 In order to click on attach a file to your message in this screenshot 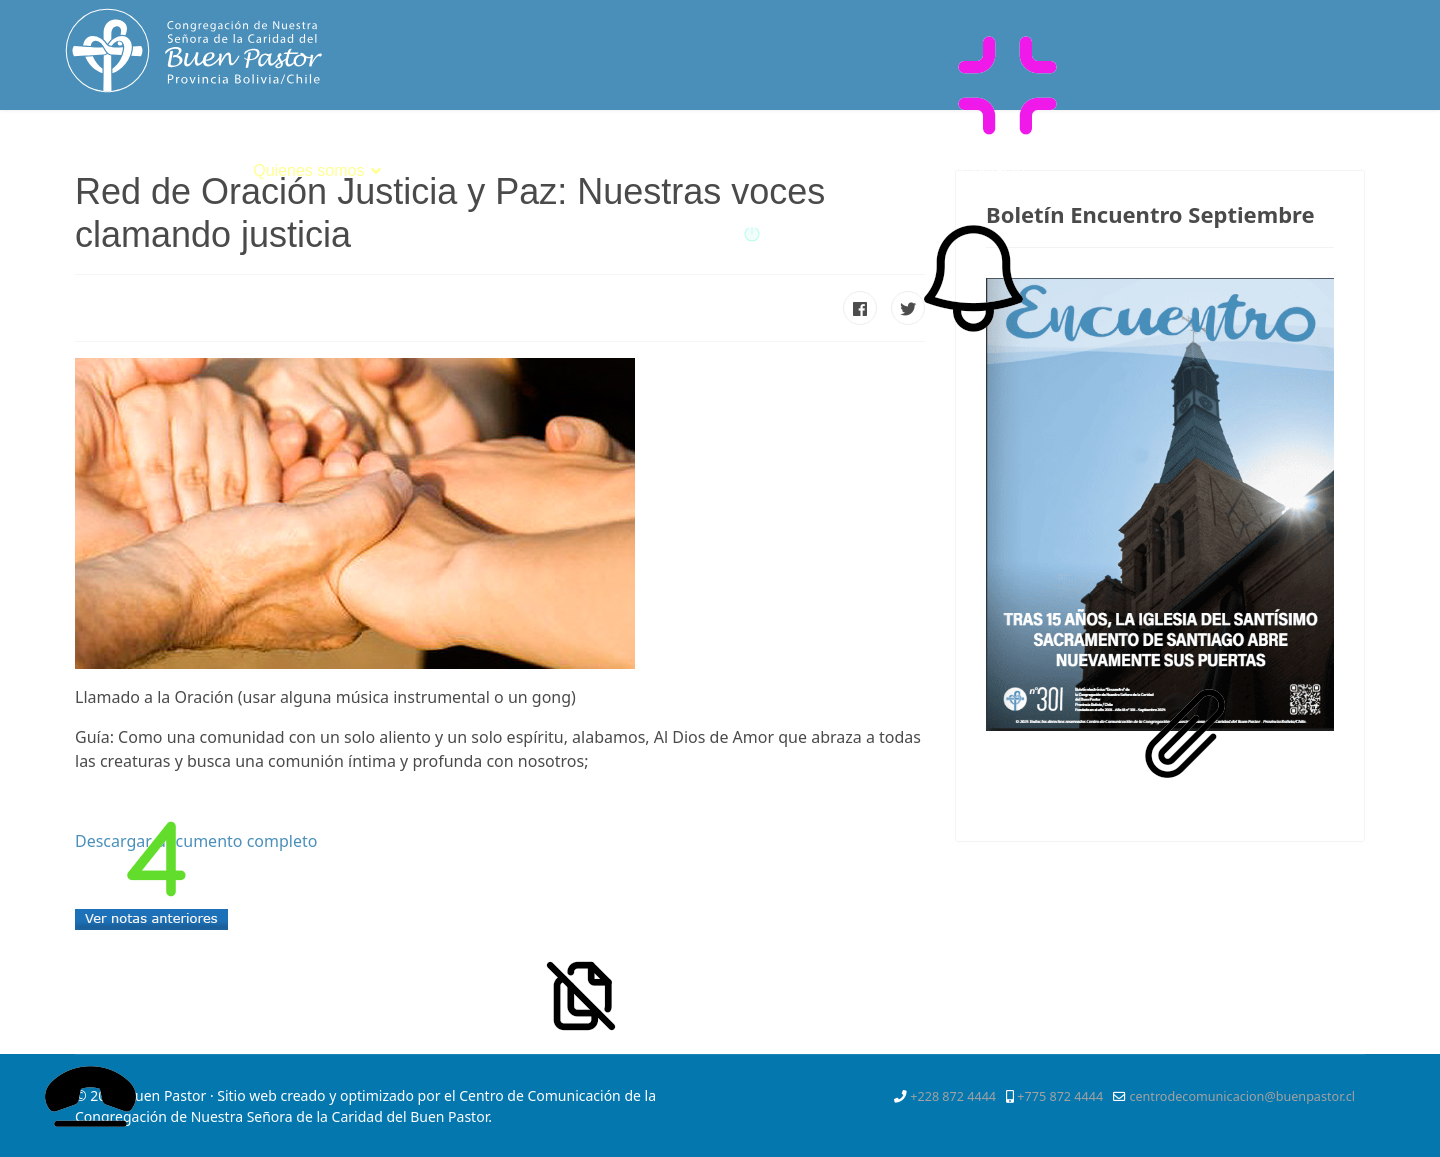, I will do `click(1186, 733)`.